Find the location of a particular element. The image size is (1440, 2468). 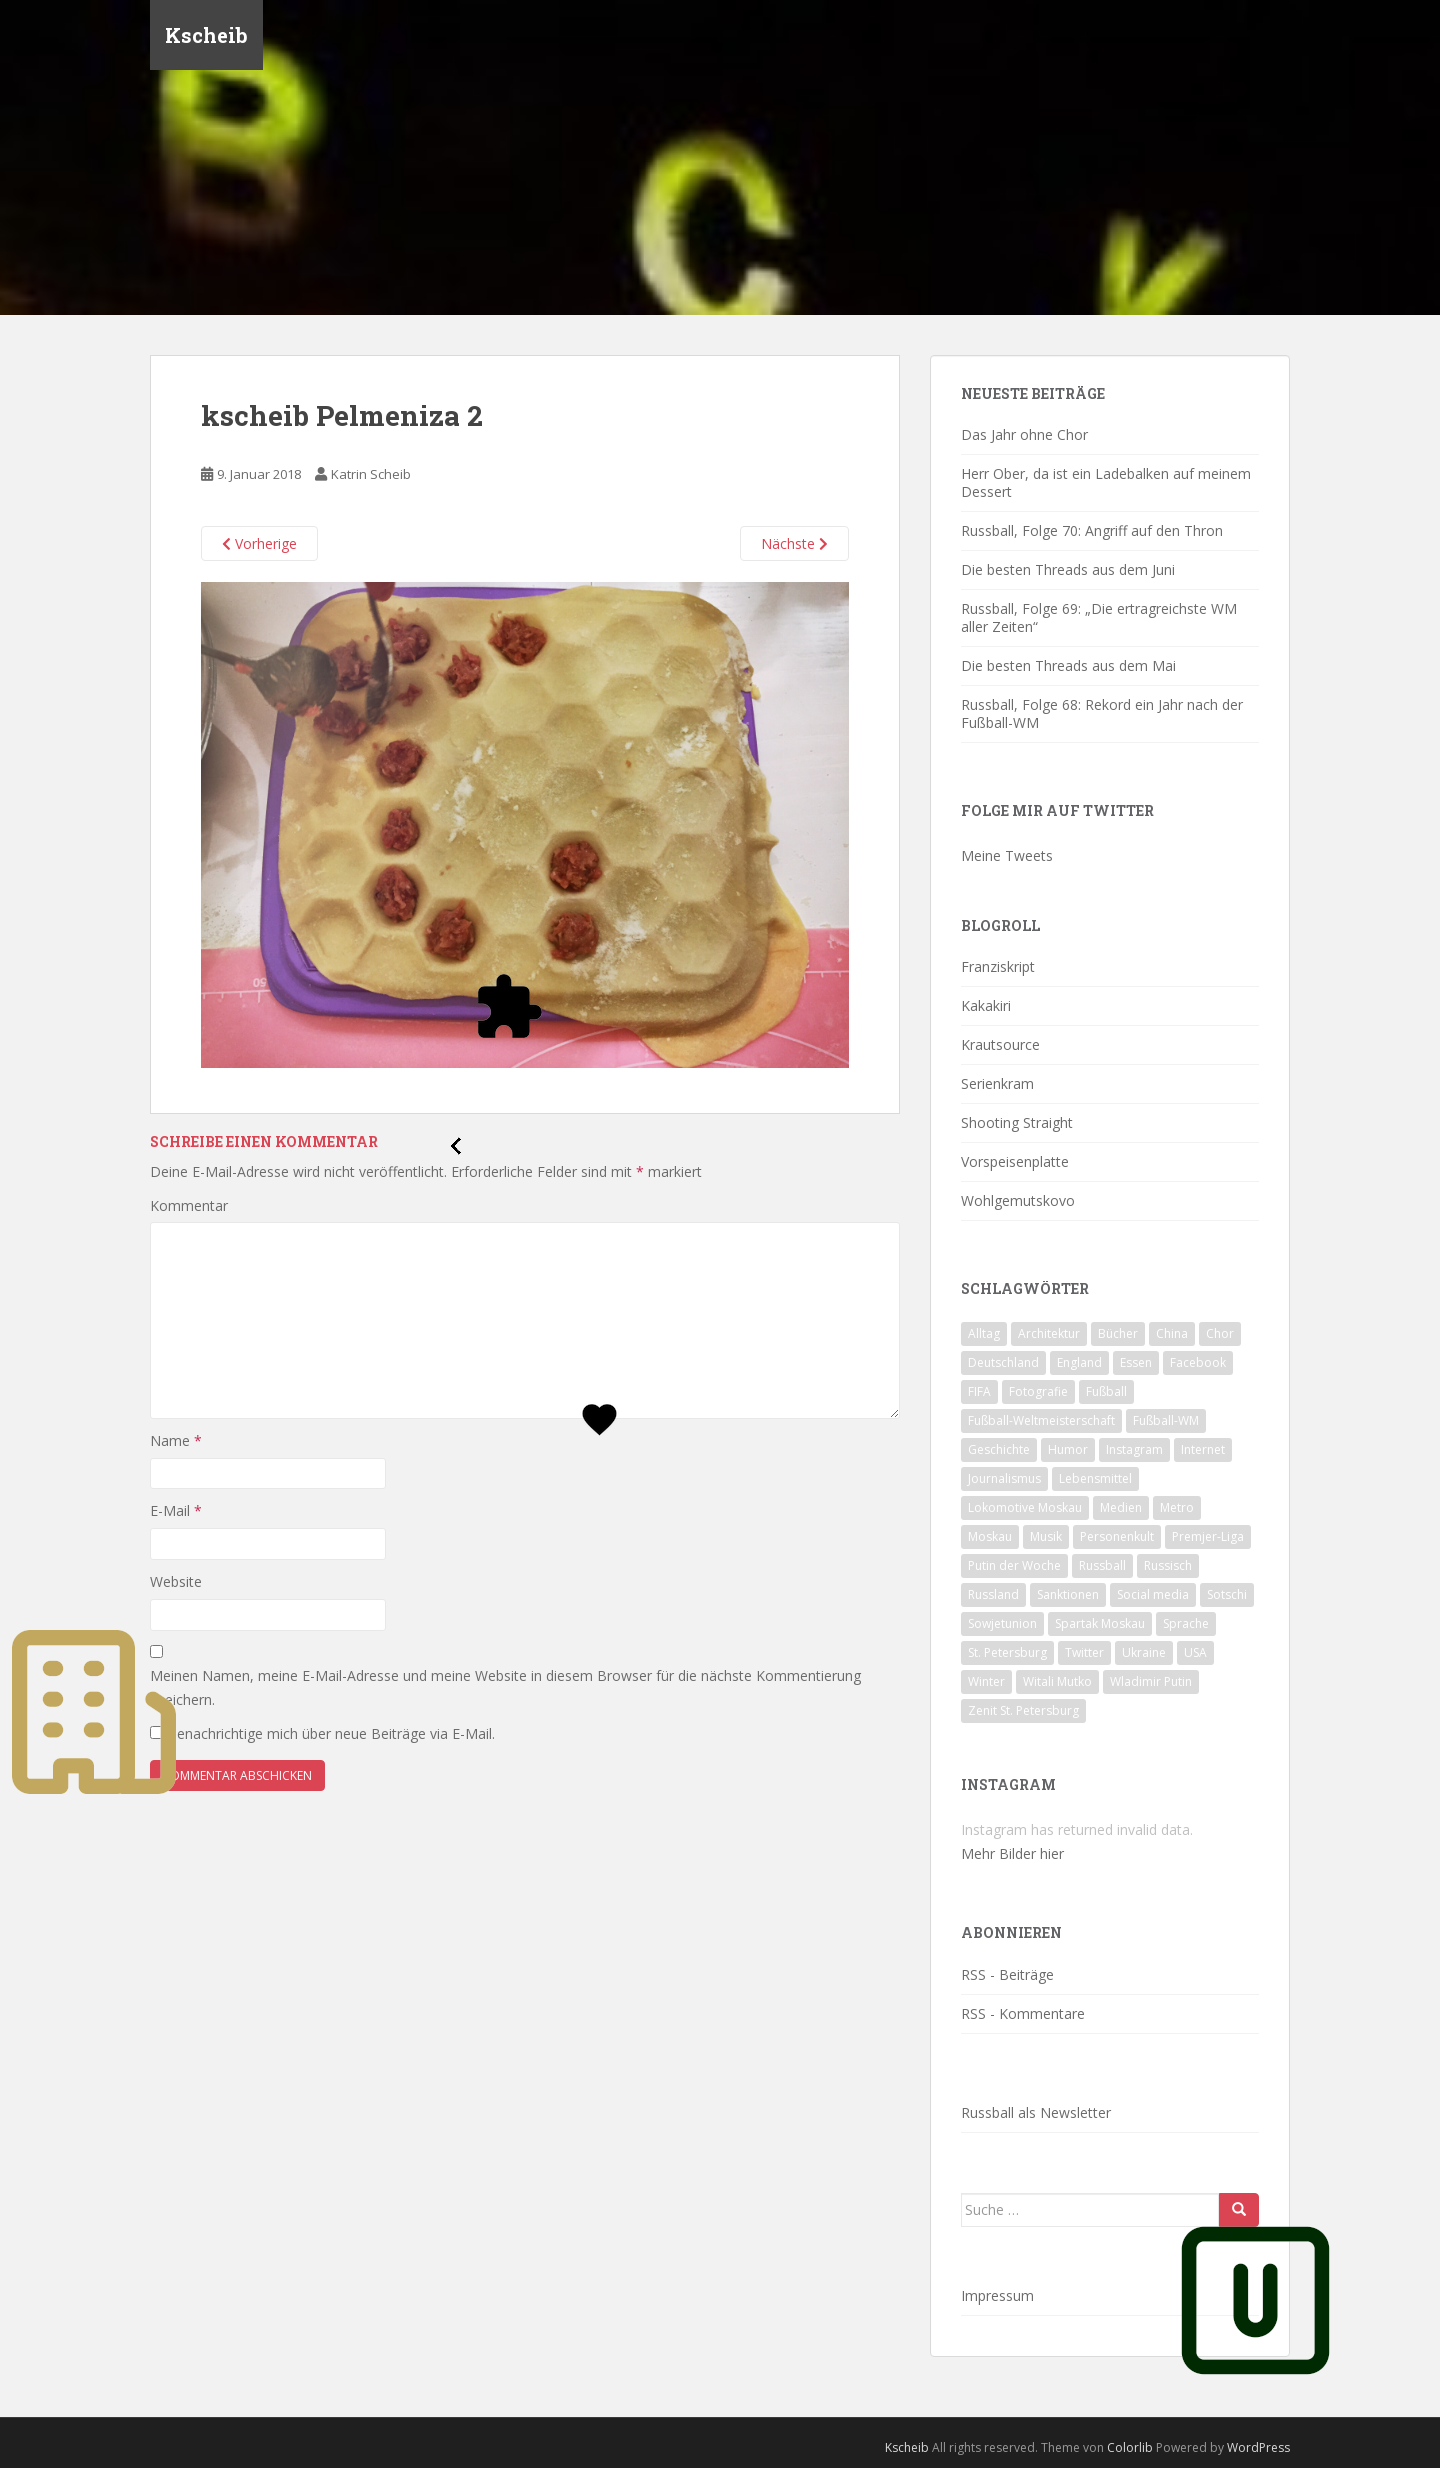

go back to the previous screen is located at coordinates (456, 1146).